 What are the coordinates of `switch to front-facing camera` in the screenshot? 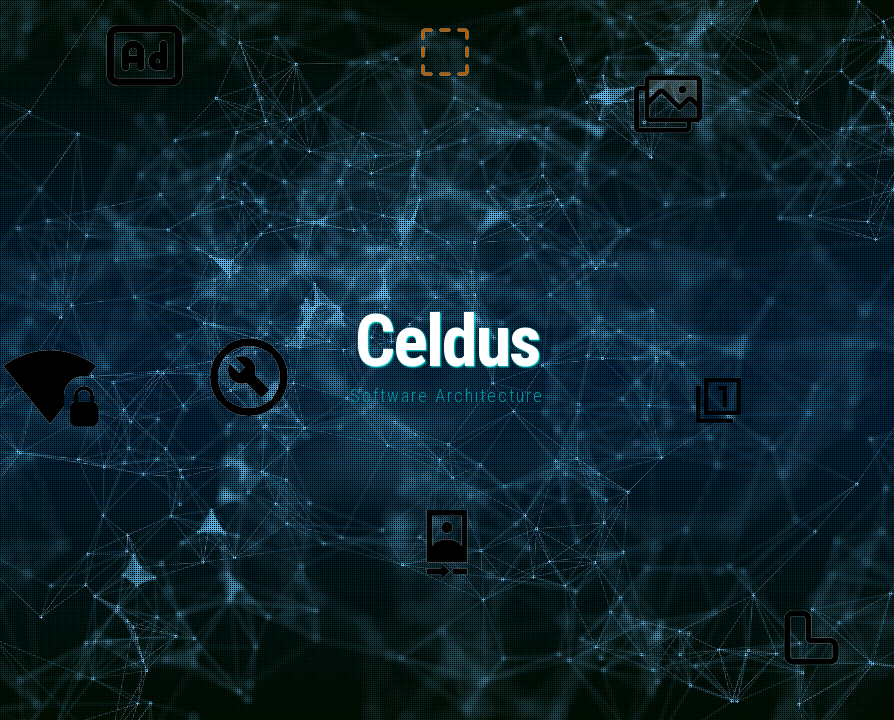 It's located at (447, 545).